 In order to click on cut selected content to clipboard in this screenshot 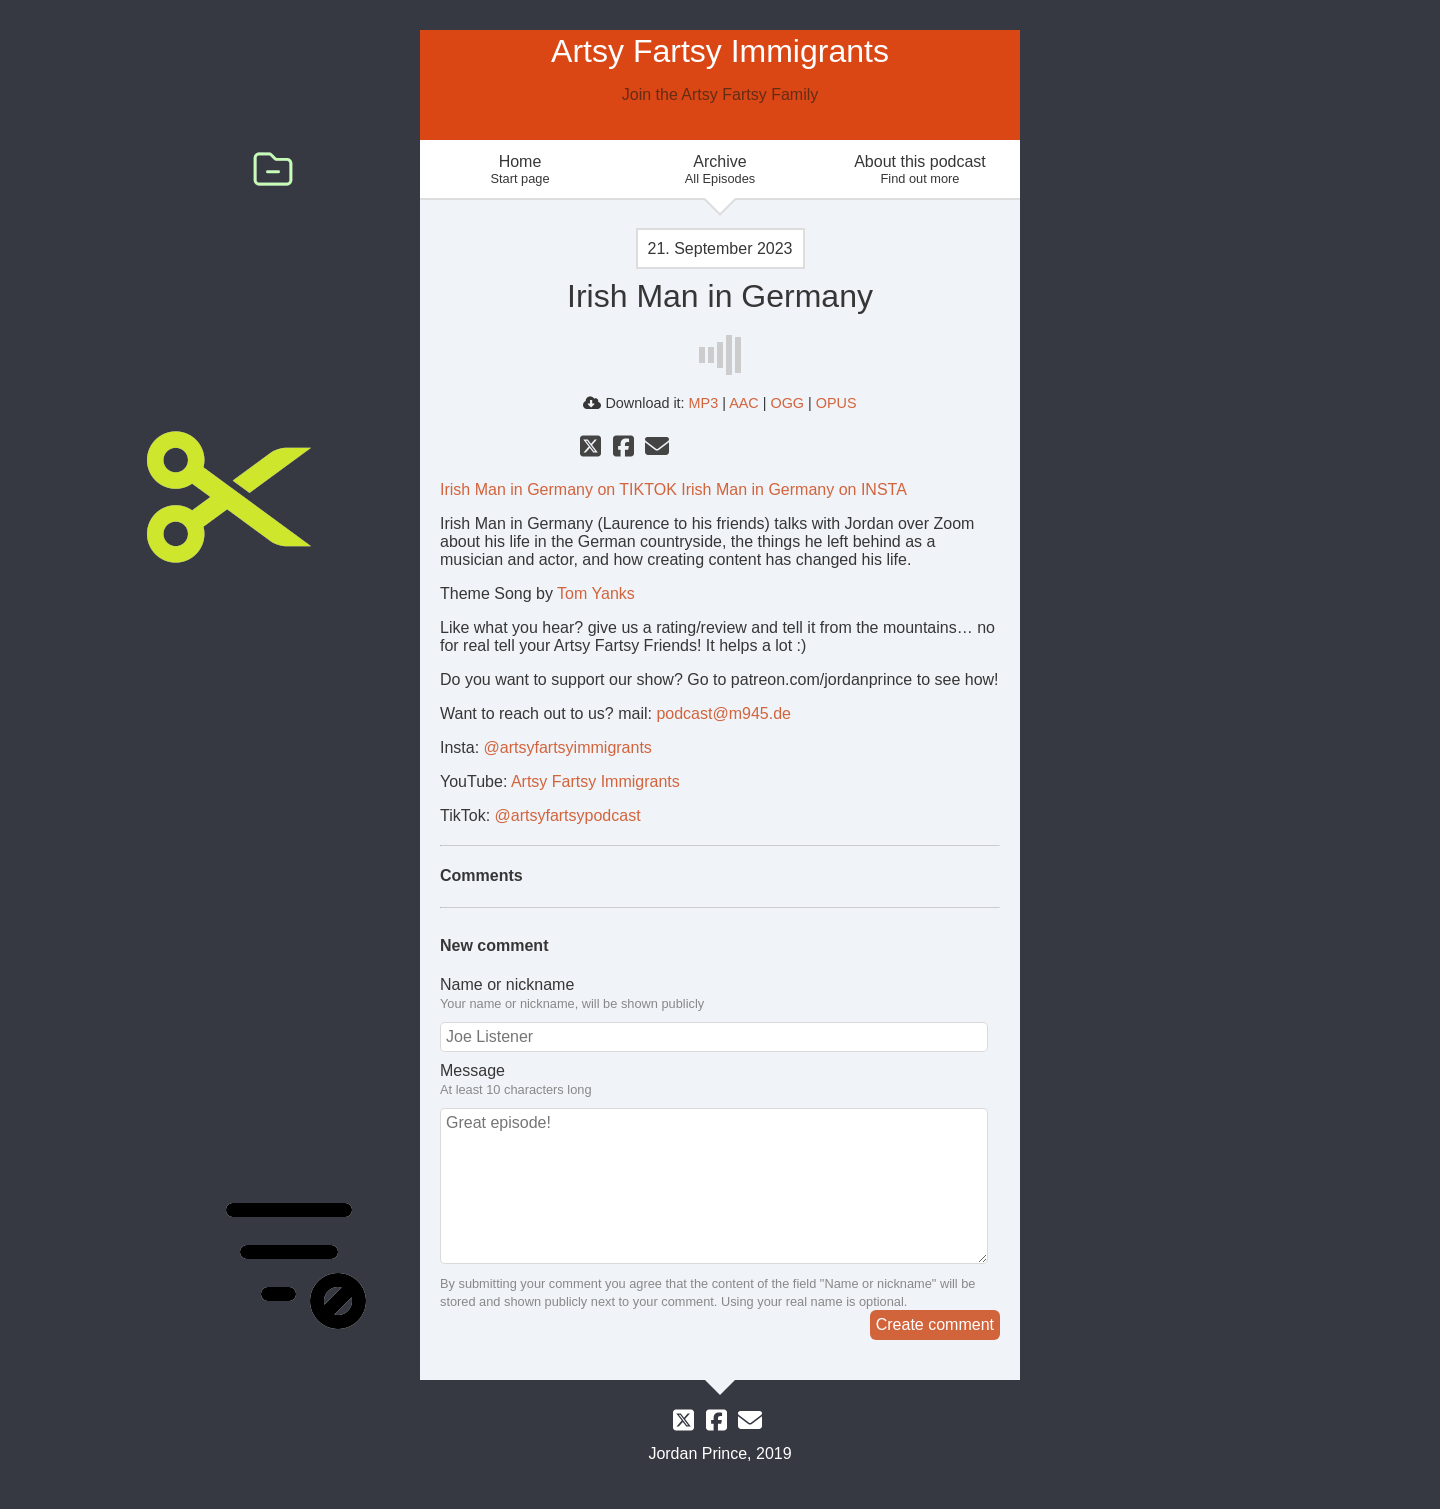, I will do `click(229, 497)`.